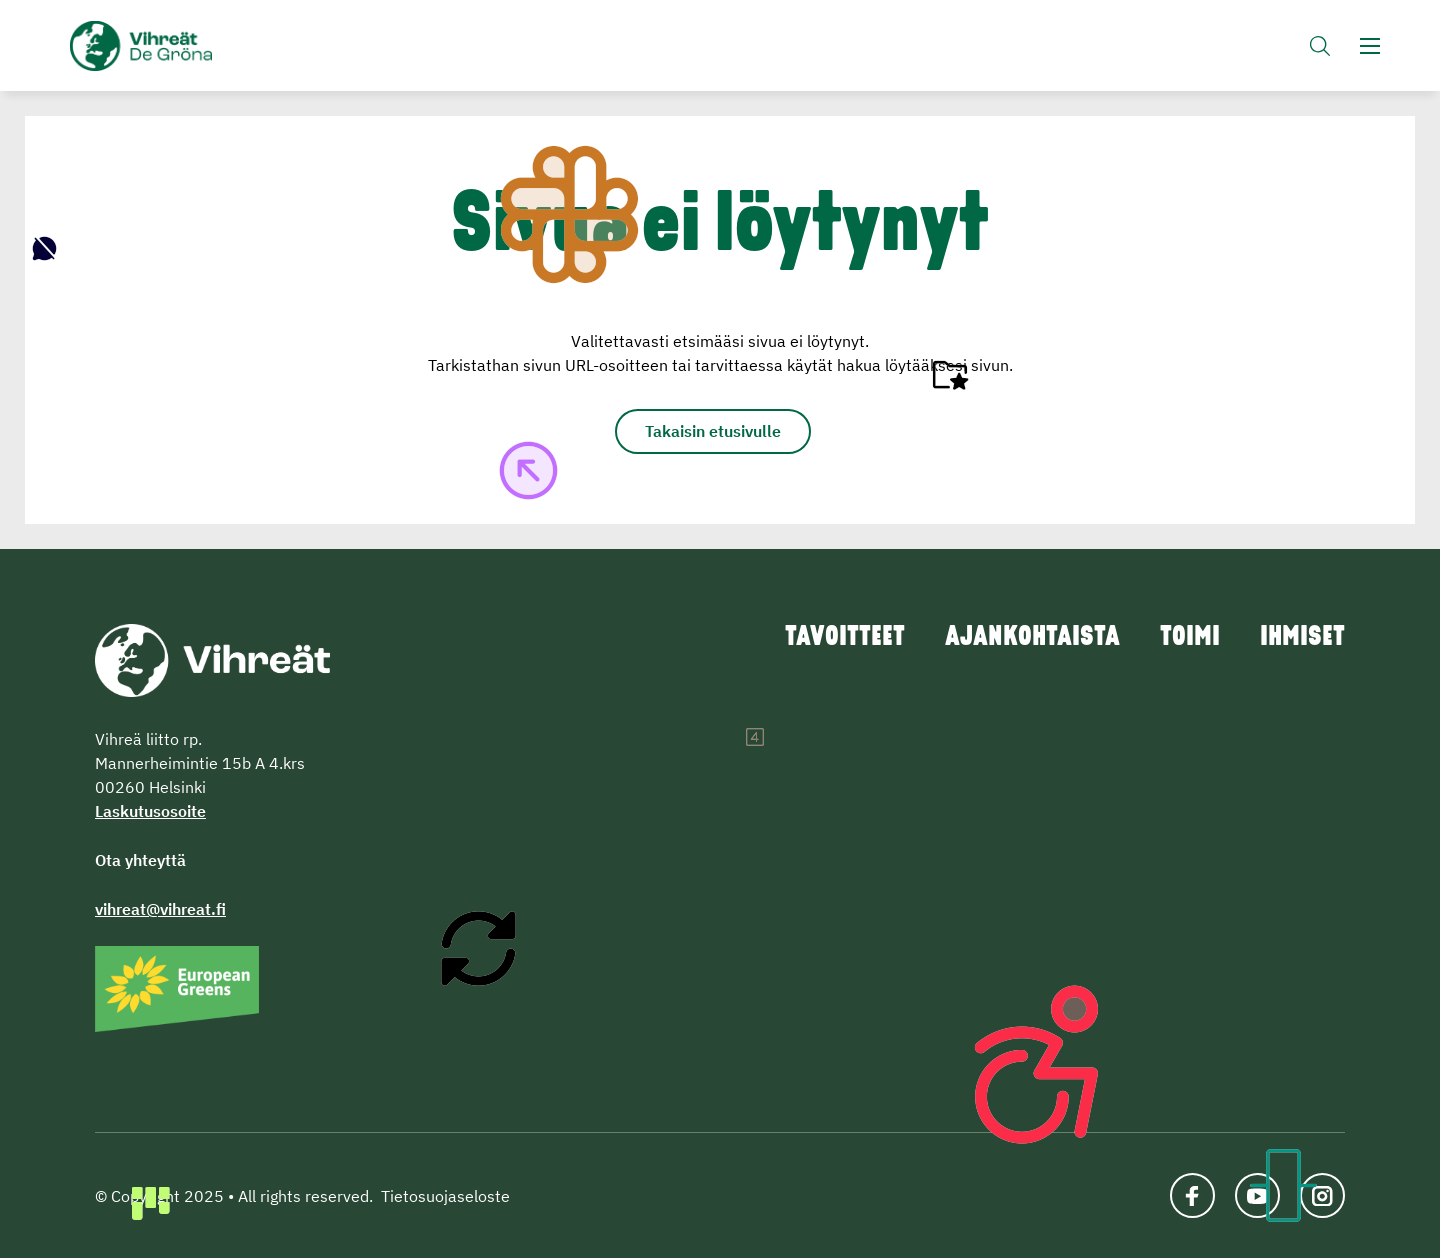  What do you see at coordinates (1283, 1185) in the screenshot?
I see `align object to vertical center` at bounding box center [1283, 1185].